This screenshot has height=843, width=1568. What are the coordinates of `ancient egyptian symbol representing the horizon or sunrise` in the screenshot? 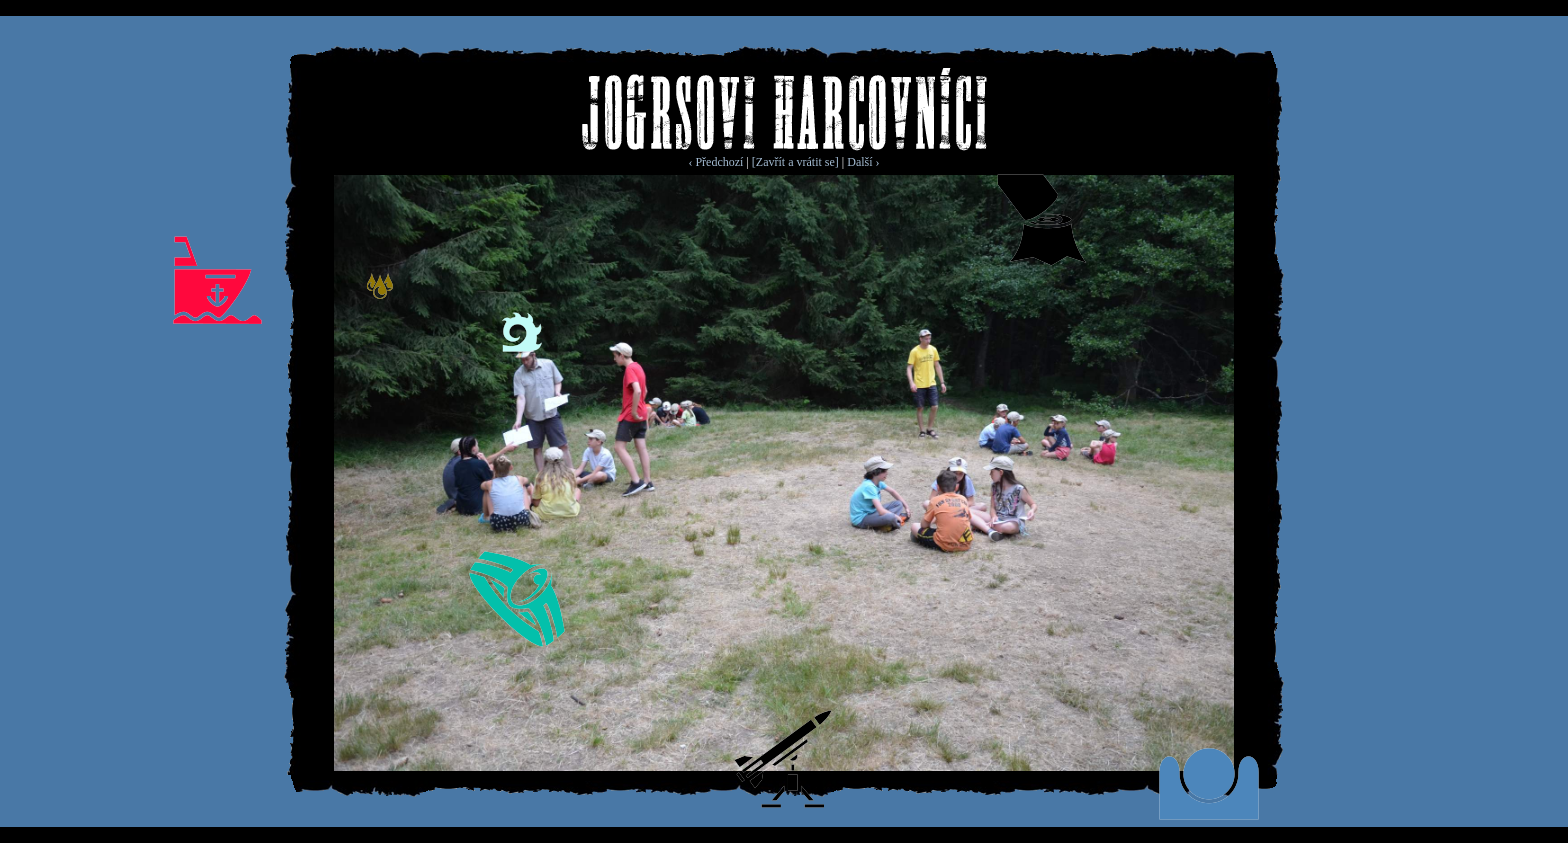 It's located at (1209, 780).